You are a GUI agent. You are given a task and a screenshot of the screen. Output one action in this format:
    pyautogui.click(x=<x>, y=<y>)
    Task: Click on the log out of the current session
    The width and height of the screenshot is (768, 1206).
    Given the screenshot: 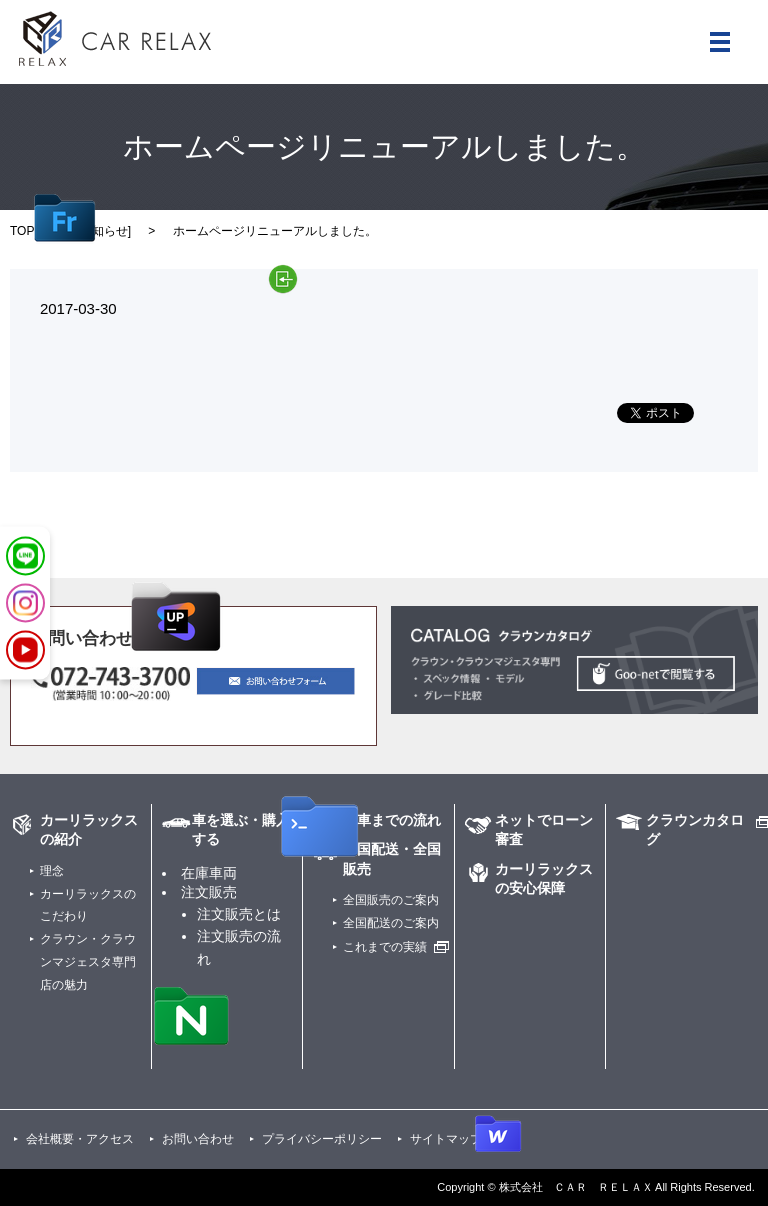 What is the action you would take?
    pyautogui.click(x=283, y=279)
    